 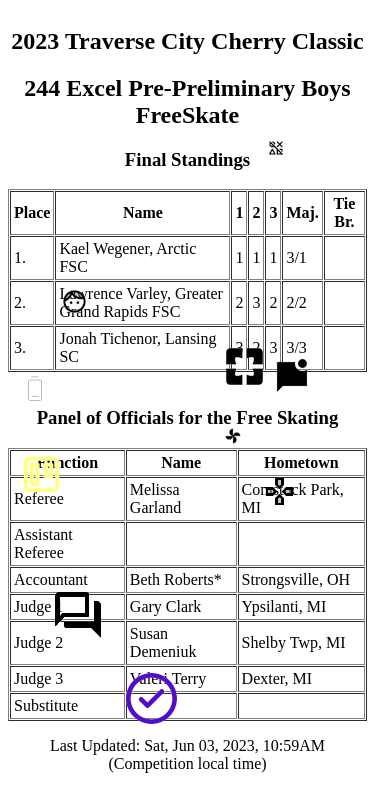 I want to click on disable icon display, so click(x=276, y=148).